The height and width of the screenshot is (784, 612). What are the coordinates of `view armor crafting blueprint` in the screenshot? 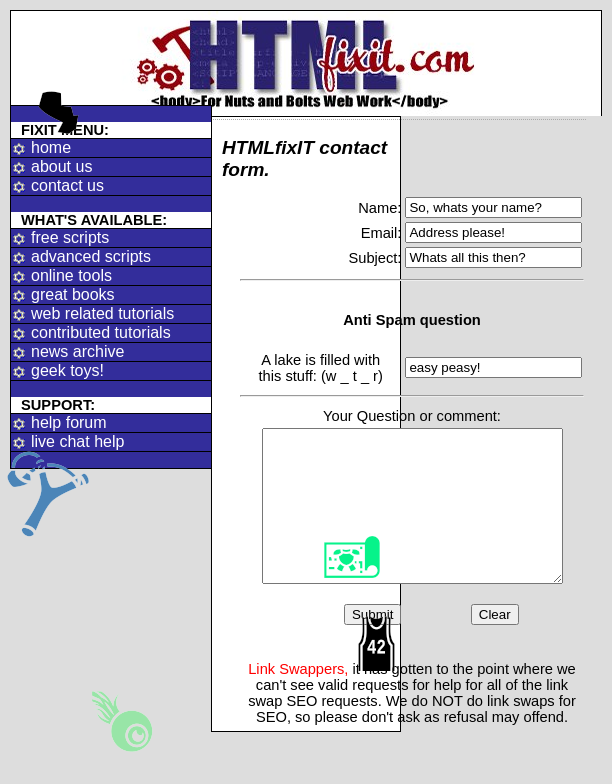 It's located at (352, 557).